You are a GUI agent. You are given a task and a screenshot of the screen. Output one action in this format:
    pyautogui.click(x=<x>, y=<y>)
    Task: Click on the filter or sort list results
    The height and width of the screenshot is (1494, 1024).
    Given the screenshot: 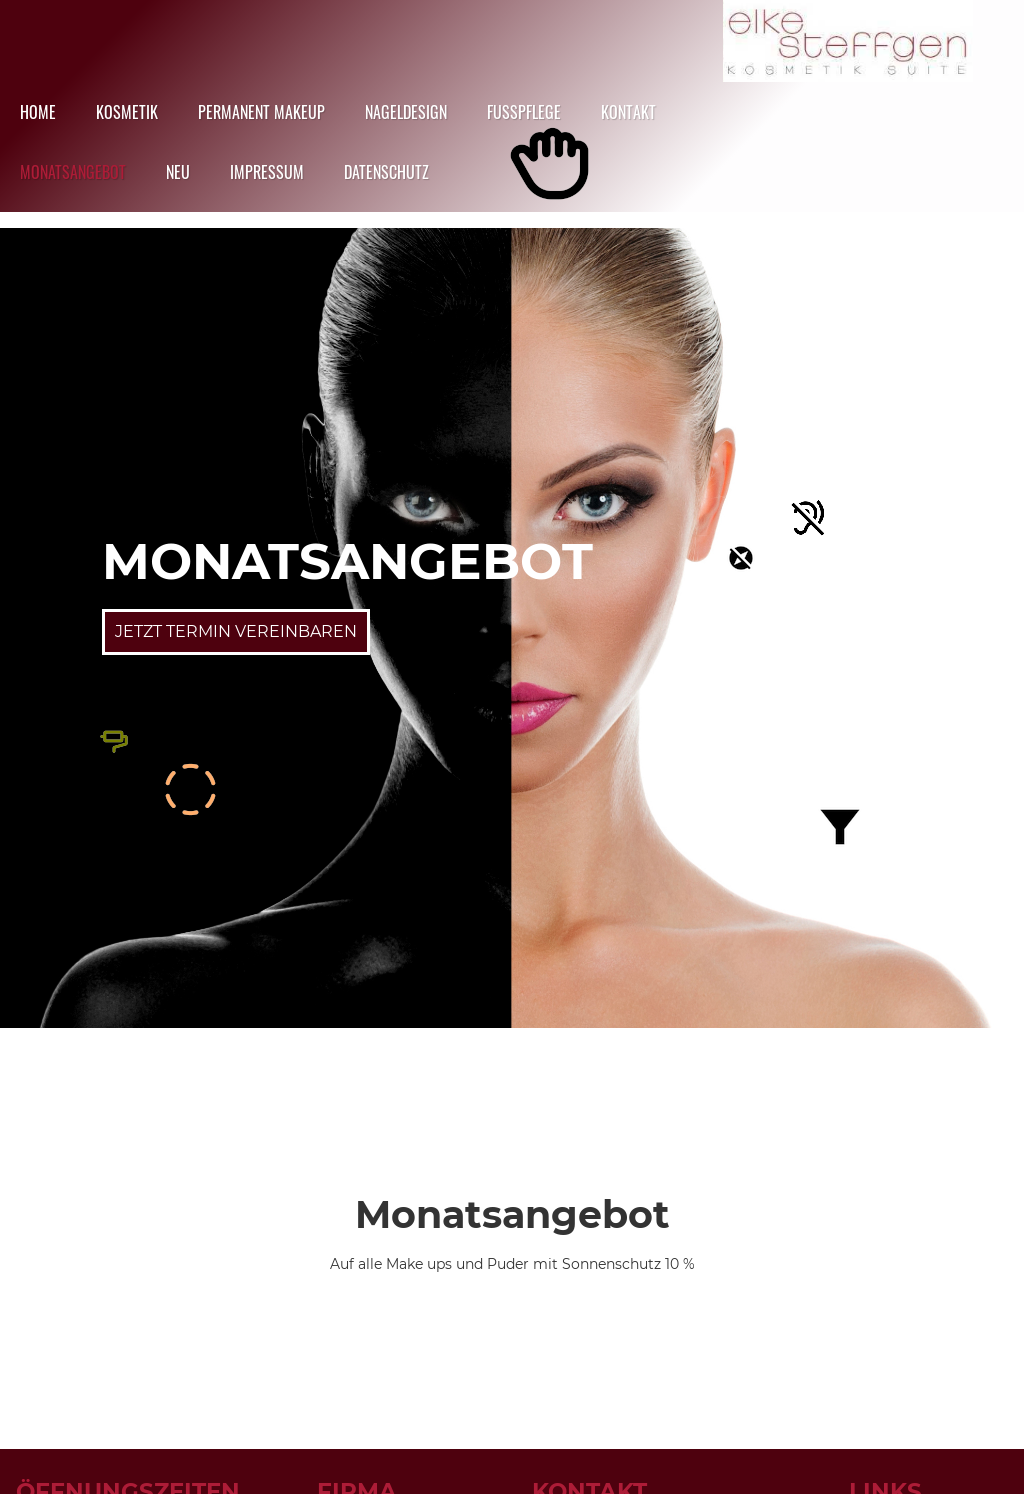 What is the action you would take?
    pyautogui.click(x=840, y=827)
    